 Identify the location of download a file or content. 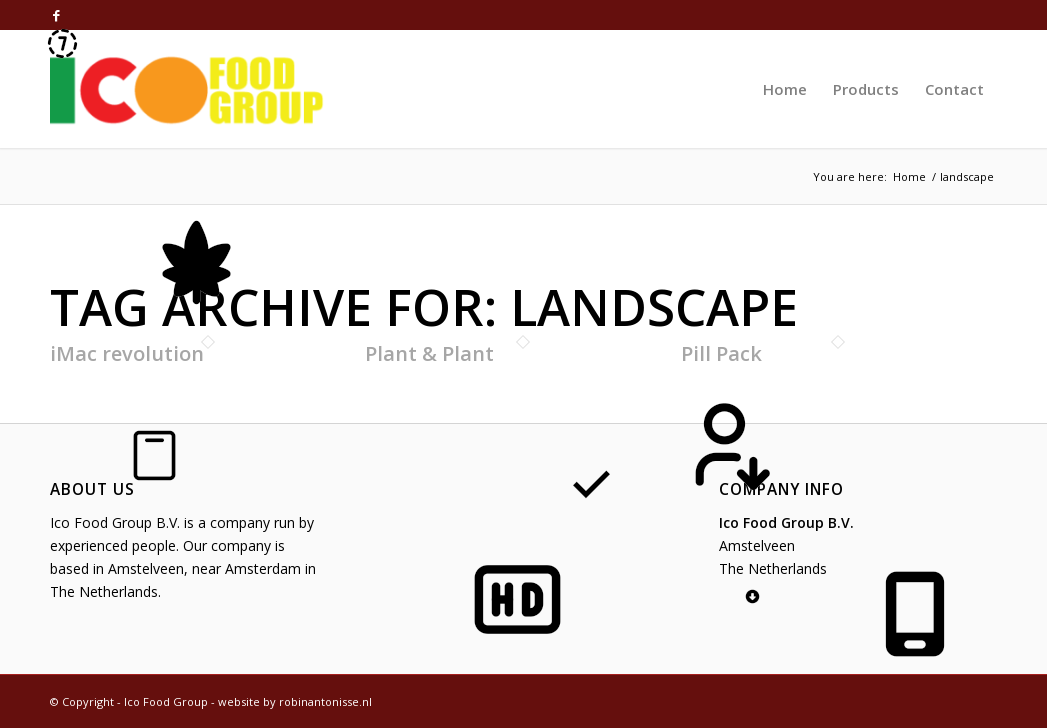
(752, 596).